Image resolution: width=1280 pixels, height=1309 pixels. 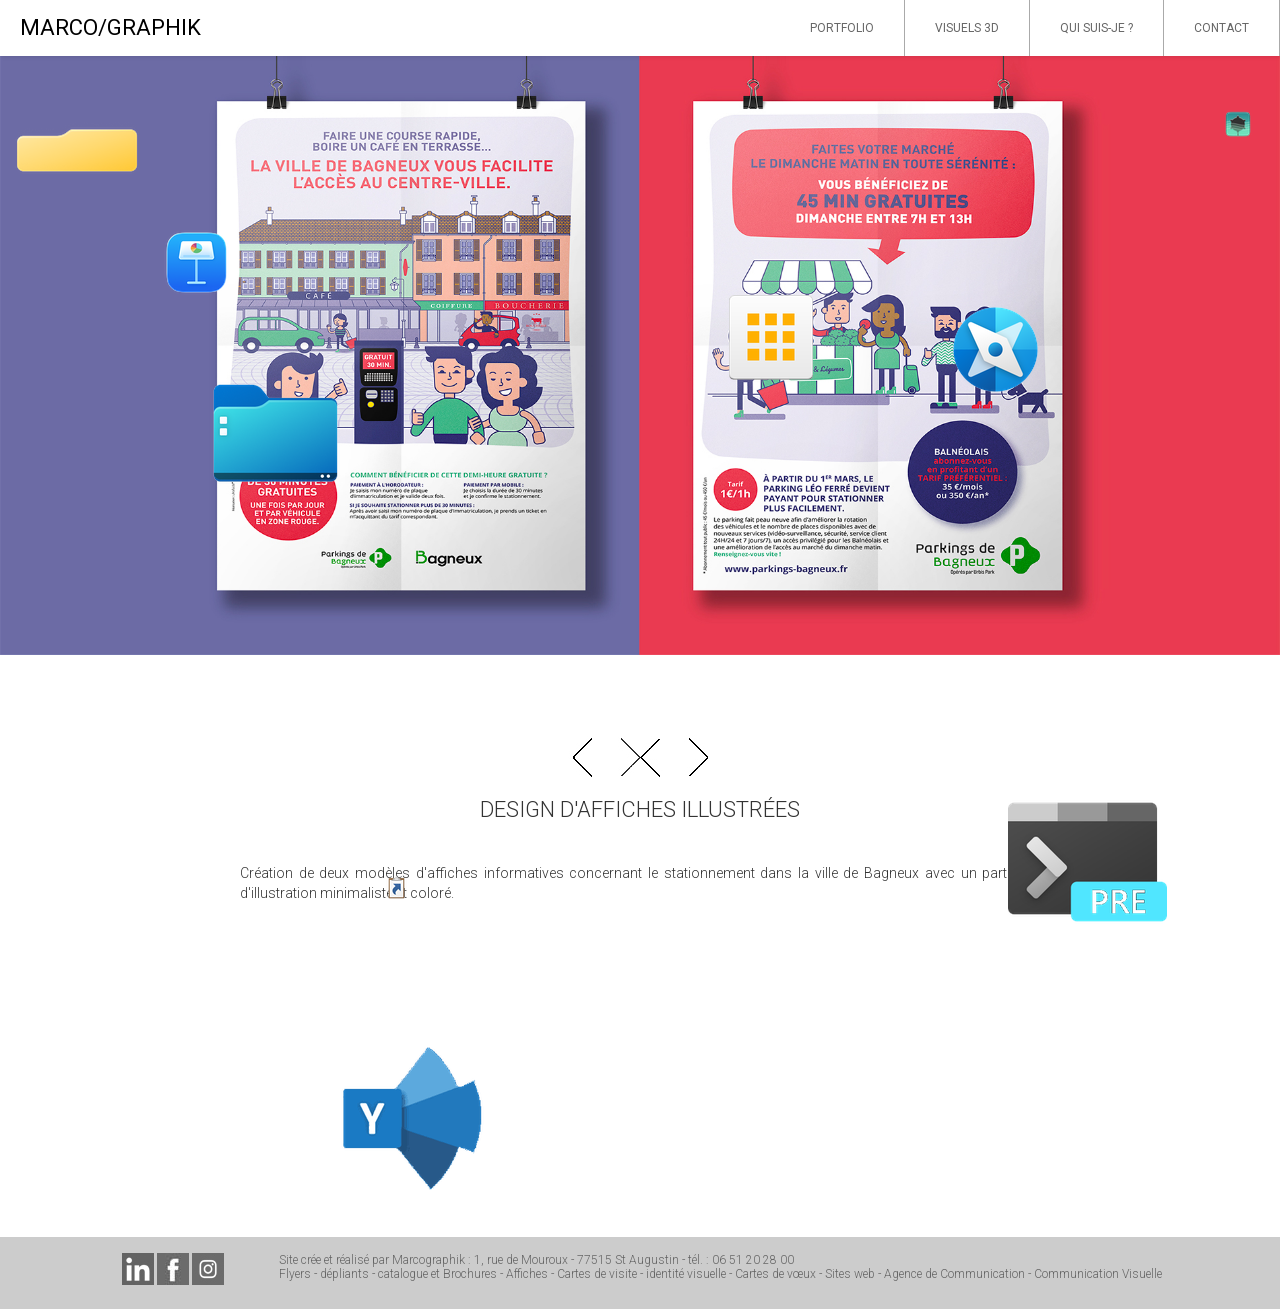 What do you see at coordinates (396, 887) in the screenshot?
I see `clipboard containing a shortcut or alias` at bounding box center [396, 887].